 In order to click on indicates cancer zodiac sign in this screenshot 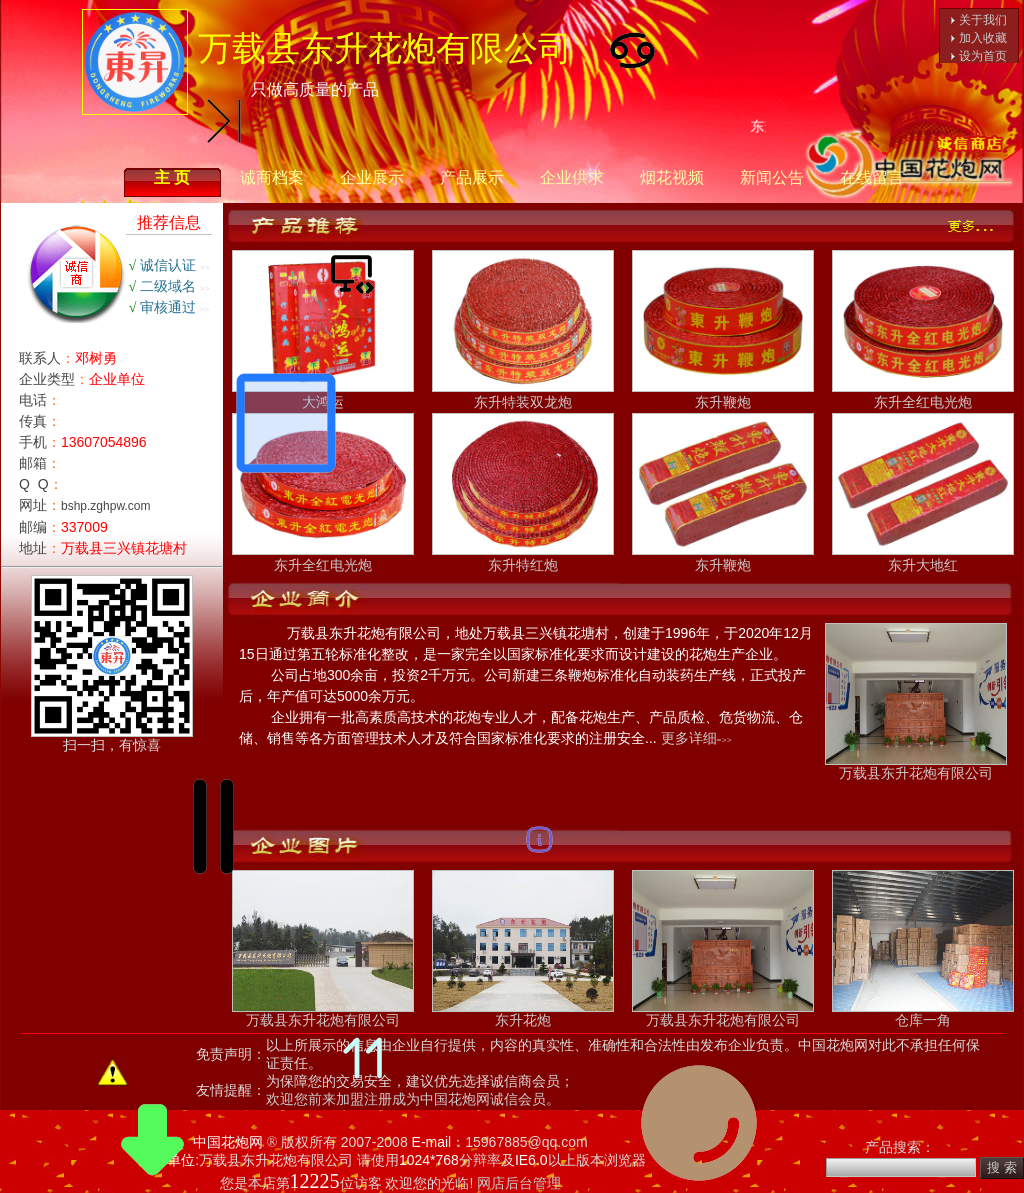, I will do `click(632, 50)`.